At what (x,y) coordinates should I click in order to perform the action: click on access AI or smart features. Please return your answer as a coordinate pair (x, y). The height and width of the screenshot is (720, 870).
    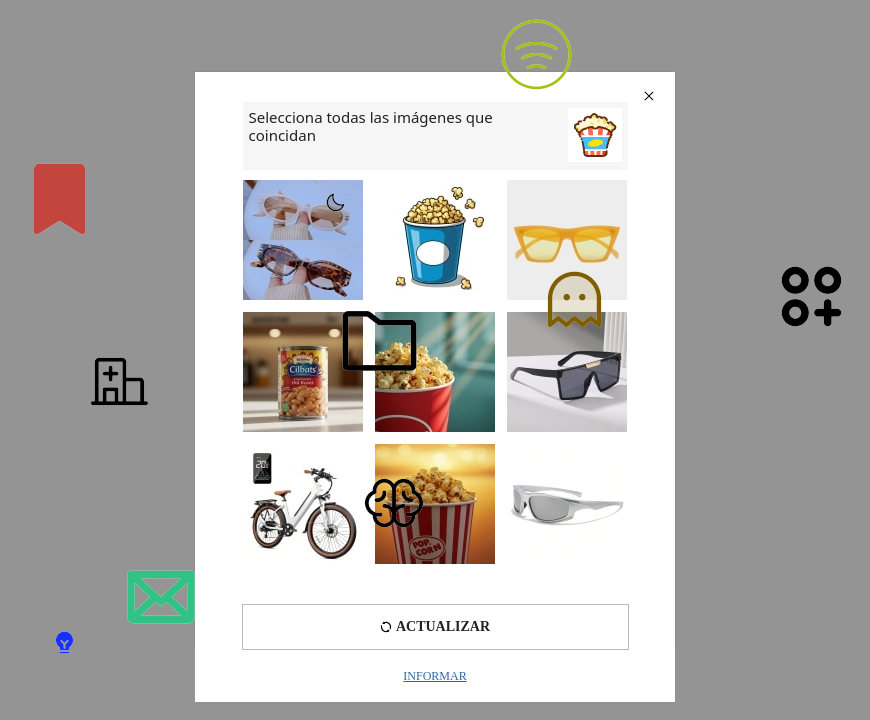
    Looking at the image, I should click on (394, 504).